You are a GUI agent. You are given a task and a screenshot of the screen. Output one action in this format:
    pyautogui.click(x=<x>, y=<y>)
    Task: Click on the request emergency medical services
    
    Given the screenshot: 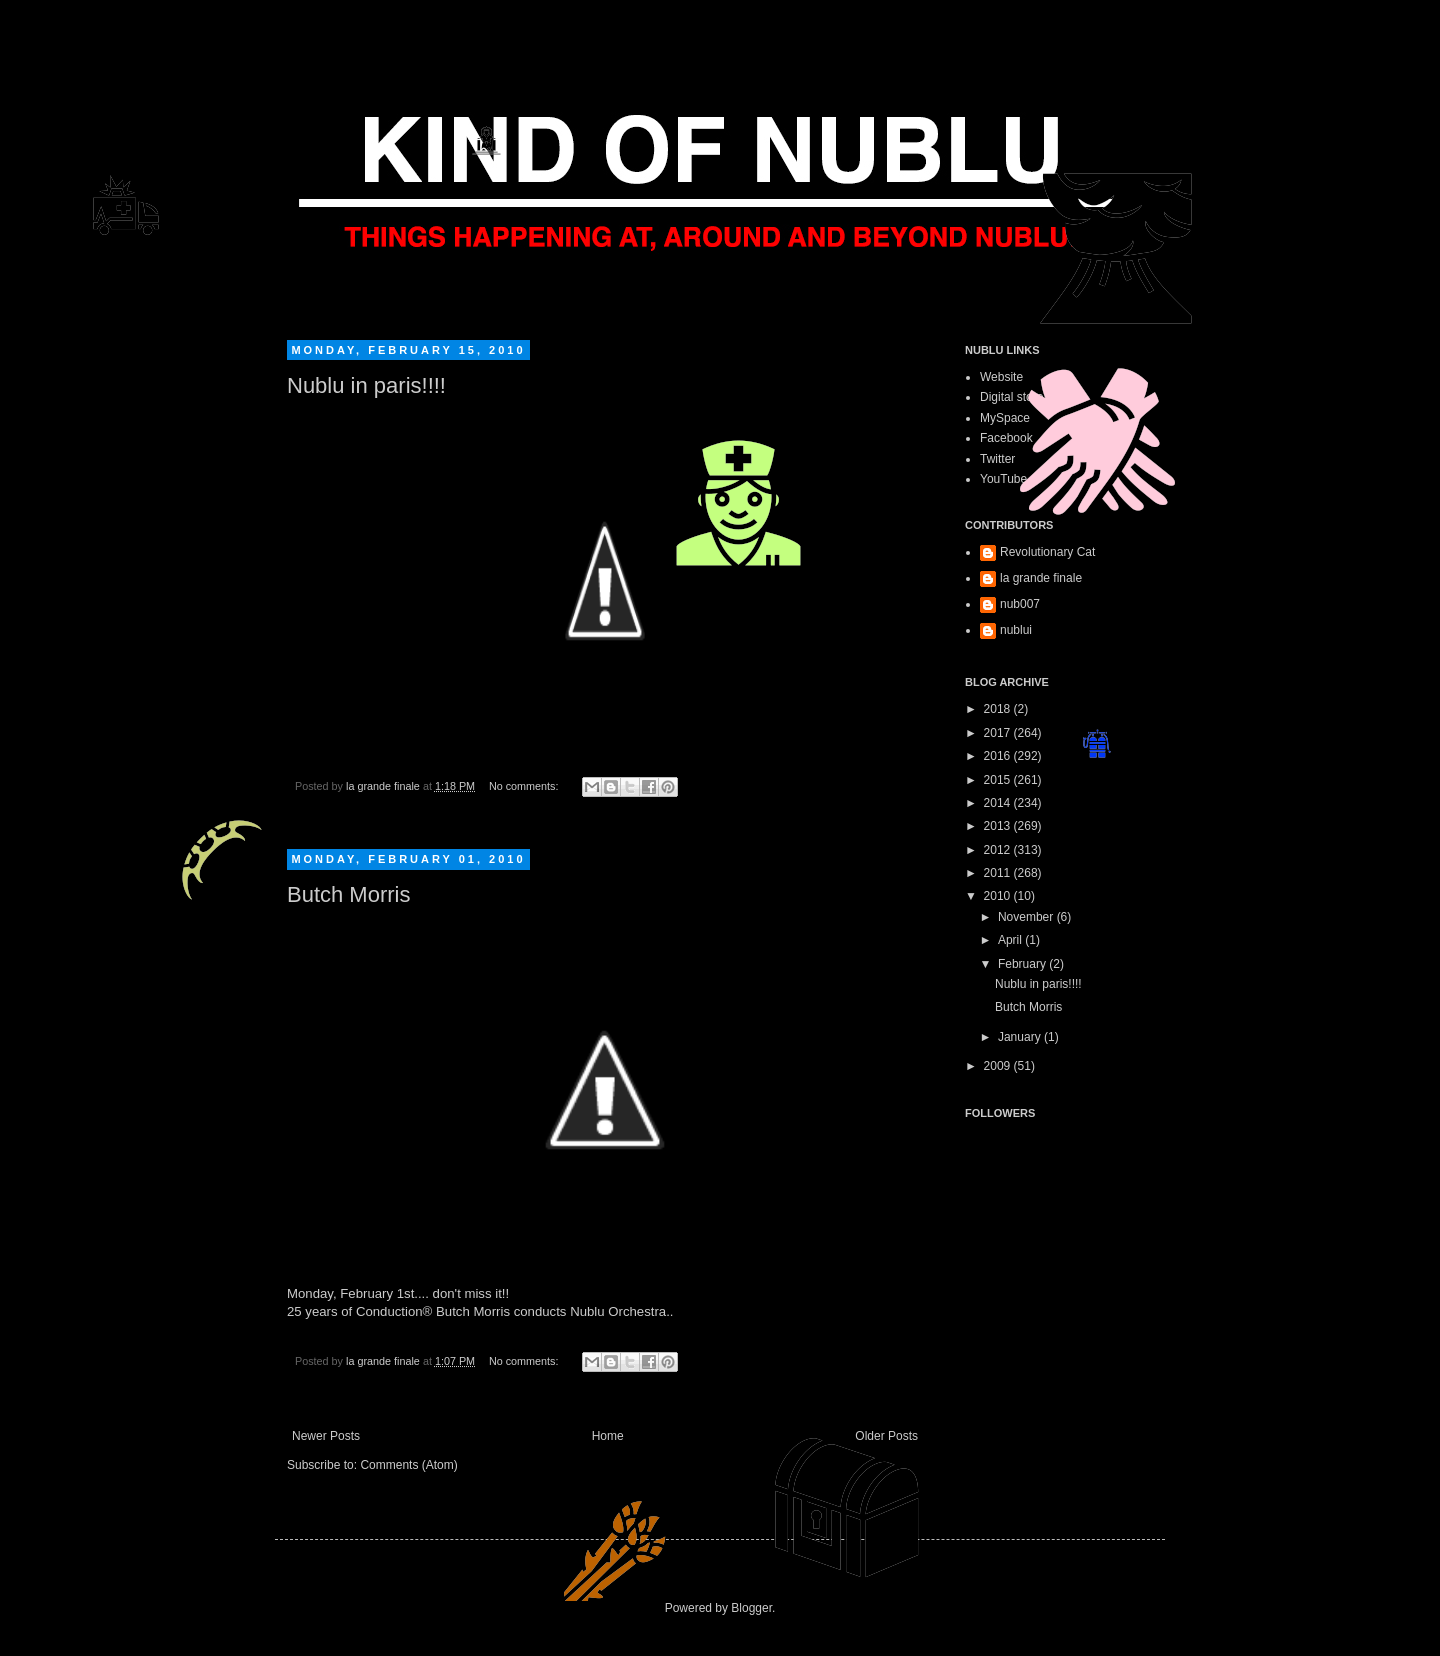 What is the action you would take?
    pyautogui.click(x=126, y=205)
    